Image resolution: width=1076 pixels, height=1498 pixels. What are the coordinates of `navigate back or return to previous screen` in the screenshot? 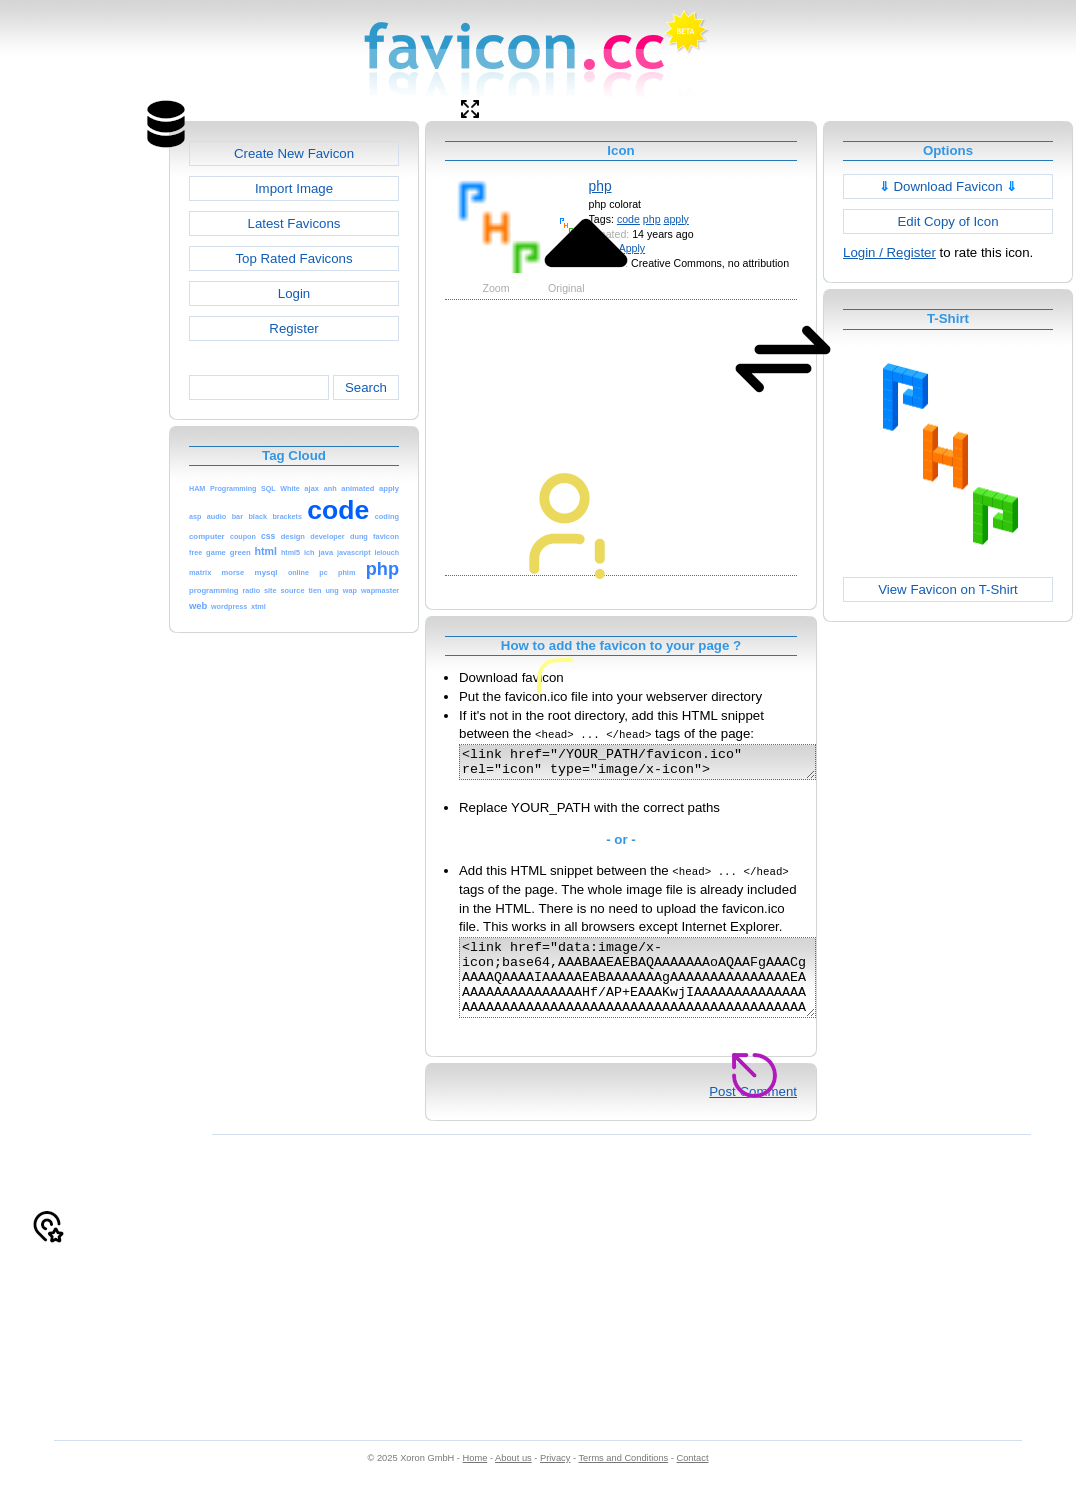 It's located at (754, 1075).